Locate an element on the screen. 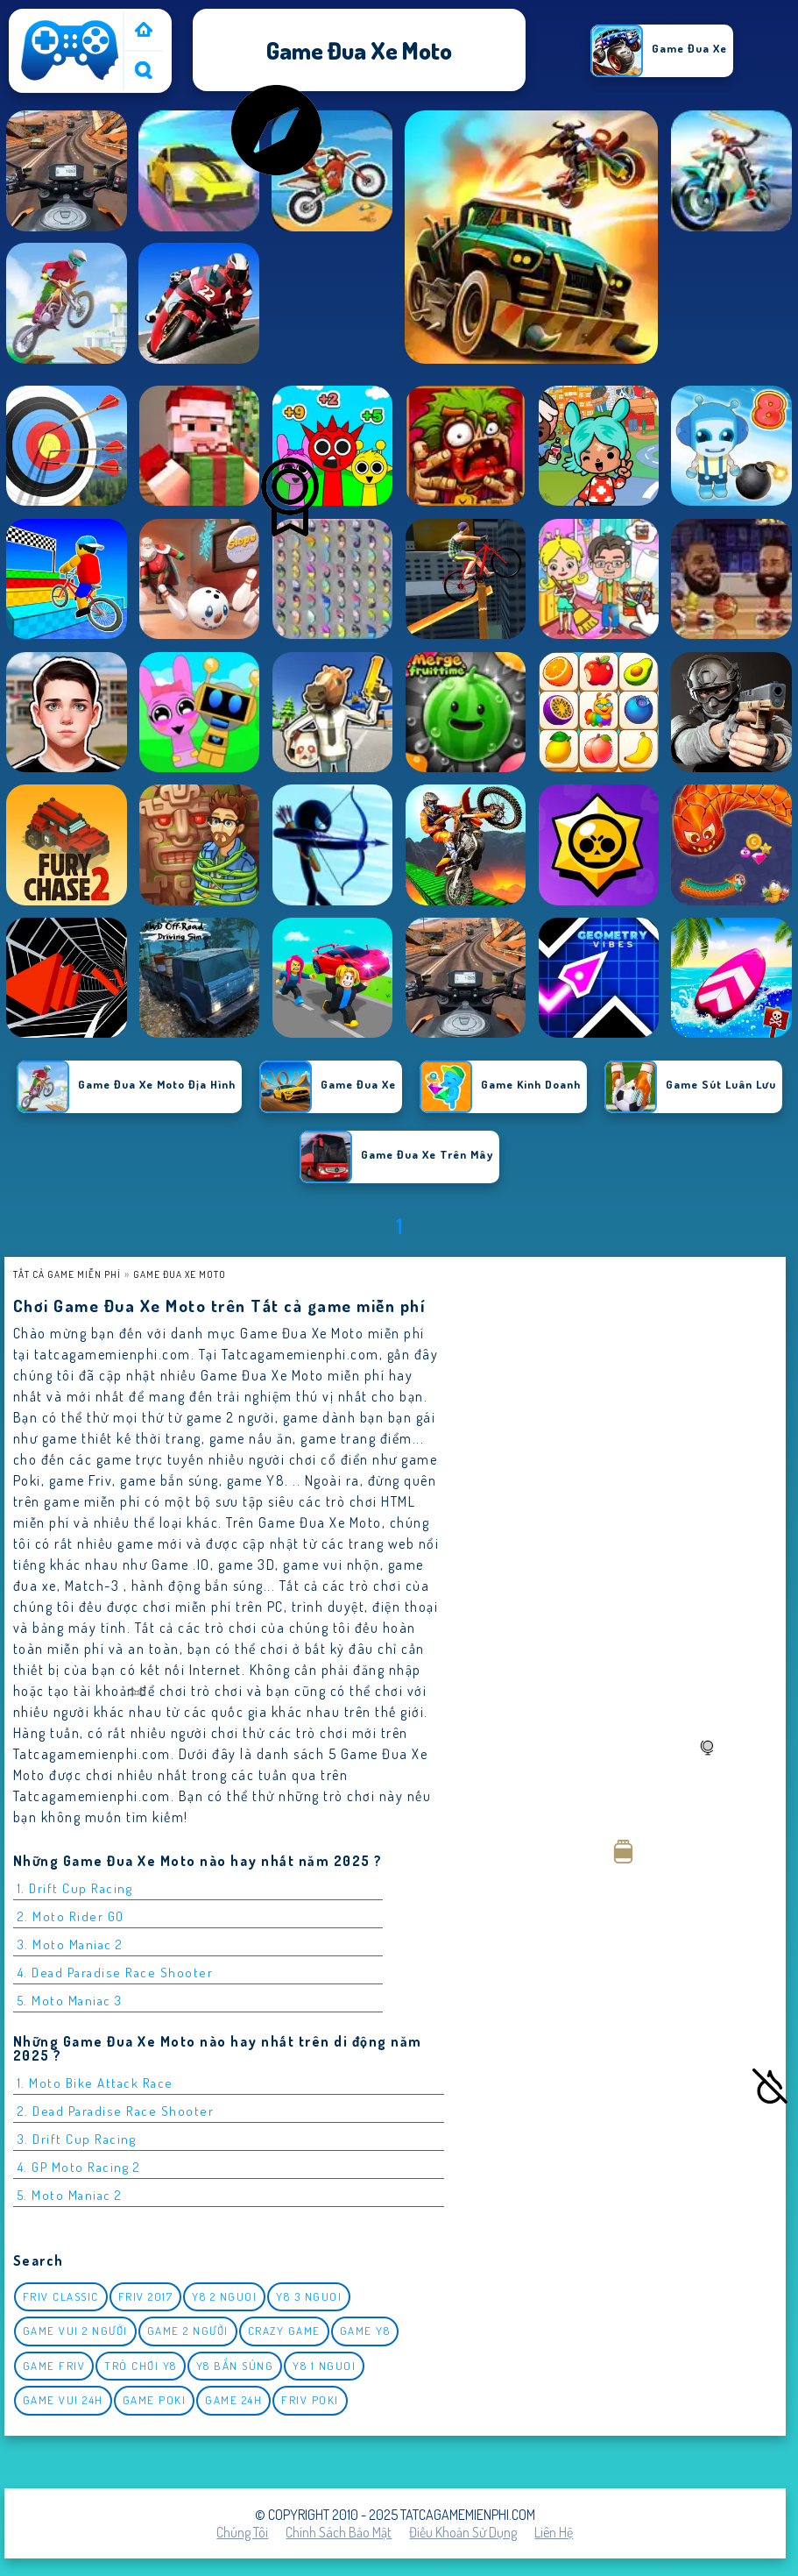 Image resolution: width=798 pixels, height=2576 pixels. access global or international settings is located at coordinates (707, 1747).